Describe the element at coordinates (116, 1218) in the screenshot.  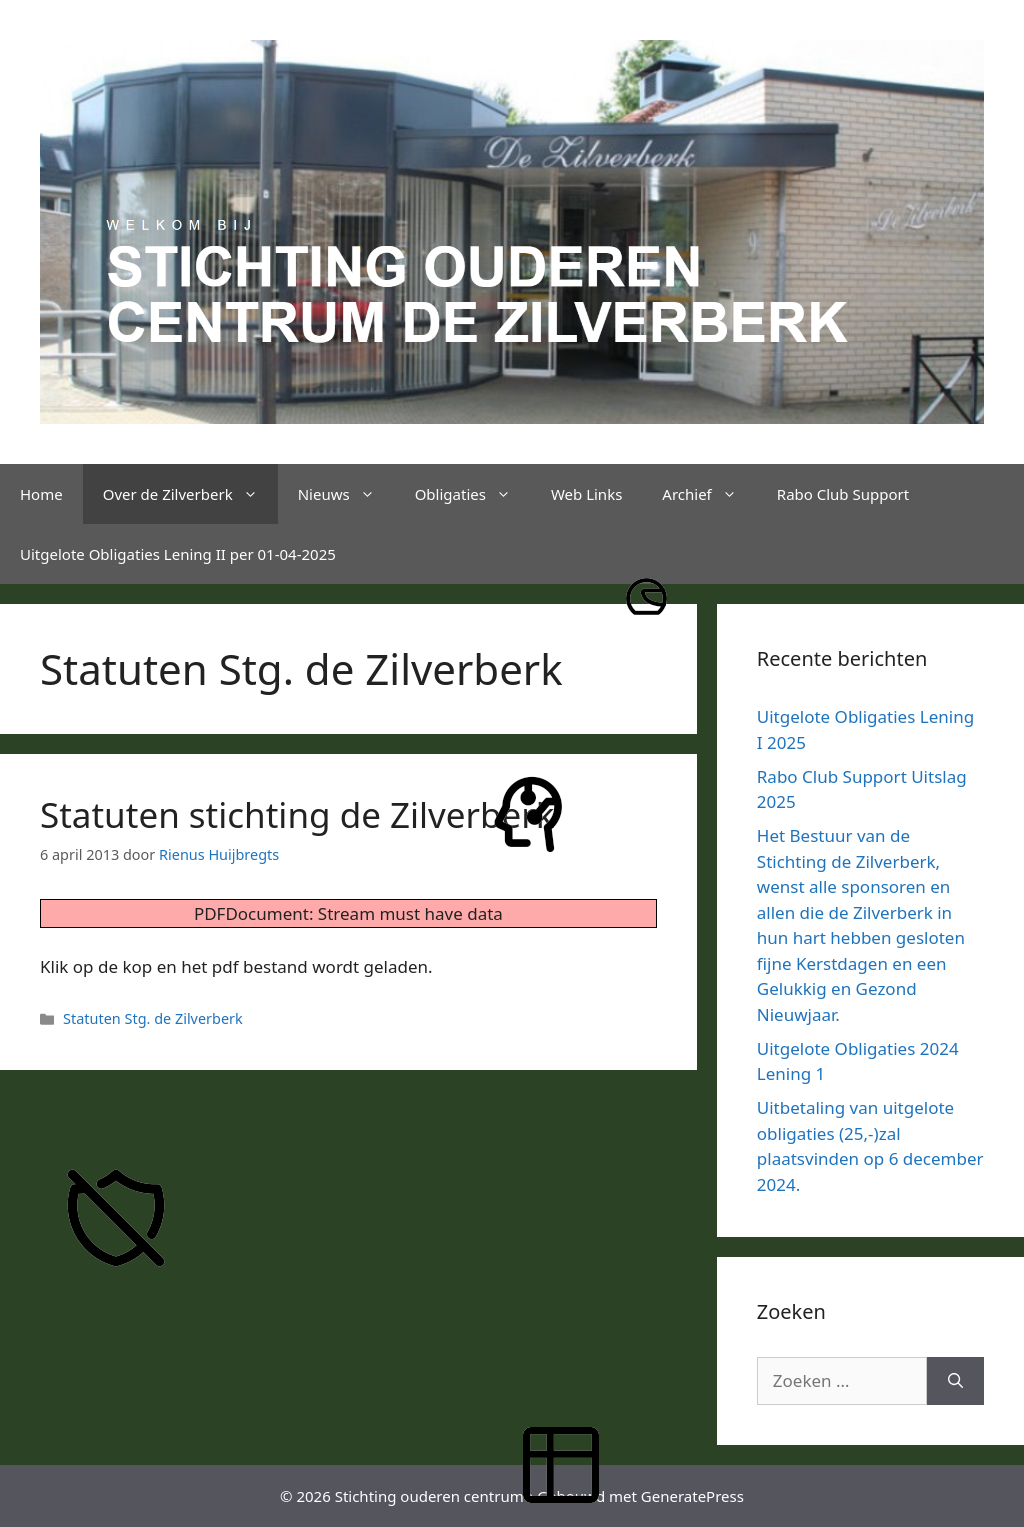
I see `disable security protection` at that location.